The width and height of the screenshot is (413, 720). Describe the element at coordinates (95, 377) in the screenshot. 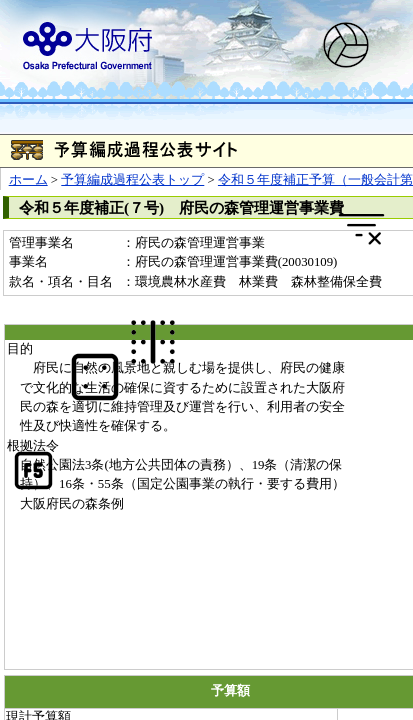

I see `randomize or shuffle content` at that location.